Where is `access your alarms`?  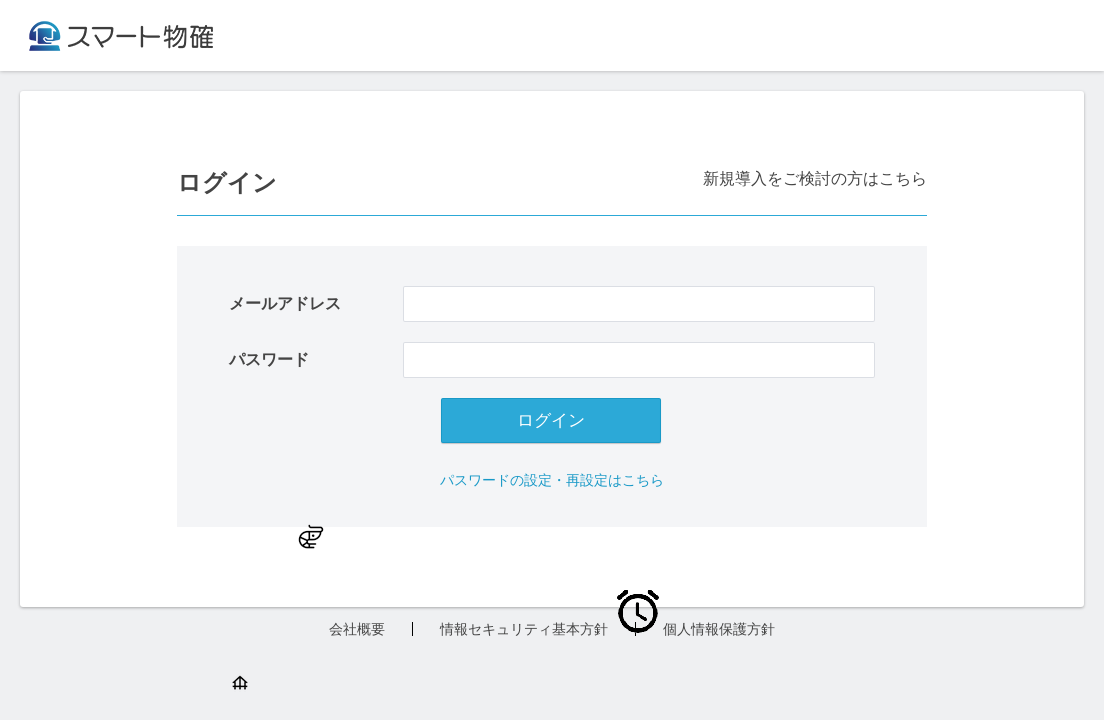
access your alarms is located at coordinates (638, 611).